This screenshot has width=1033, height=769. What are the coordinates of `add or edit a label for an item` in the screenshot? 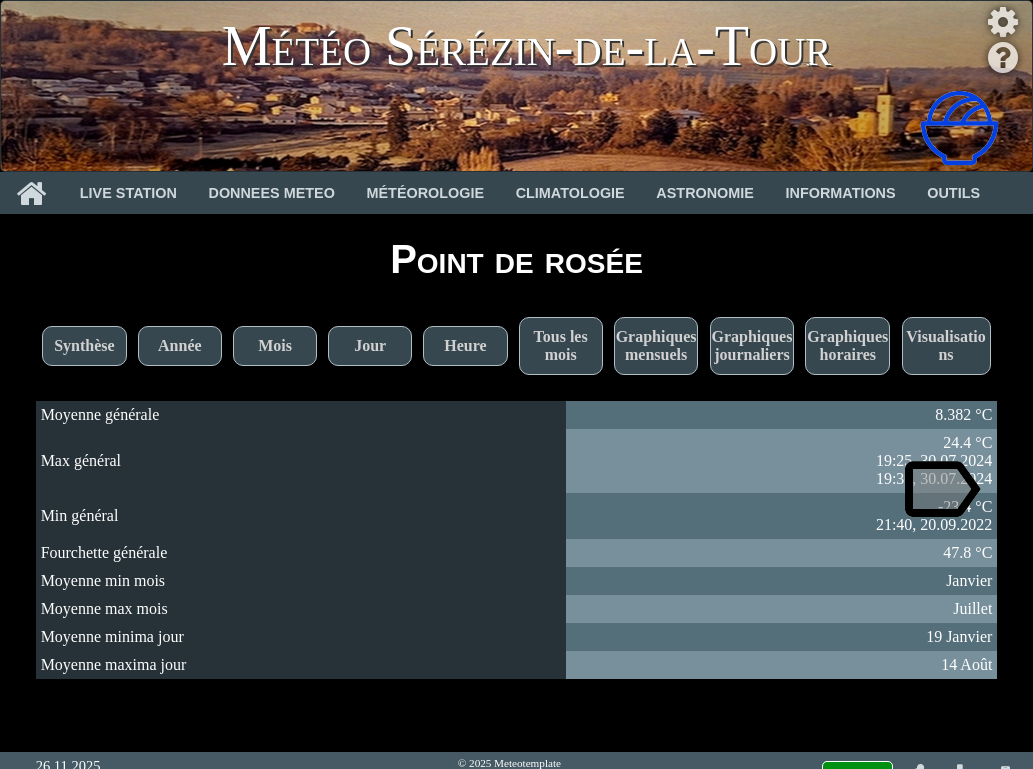 It's located at (941, 489).